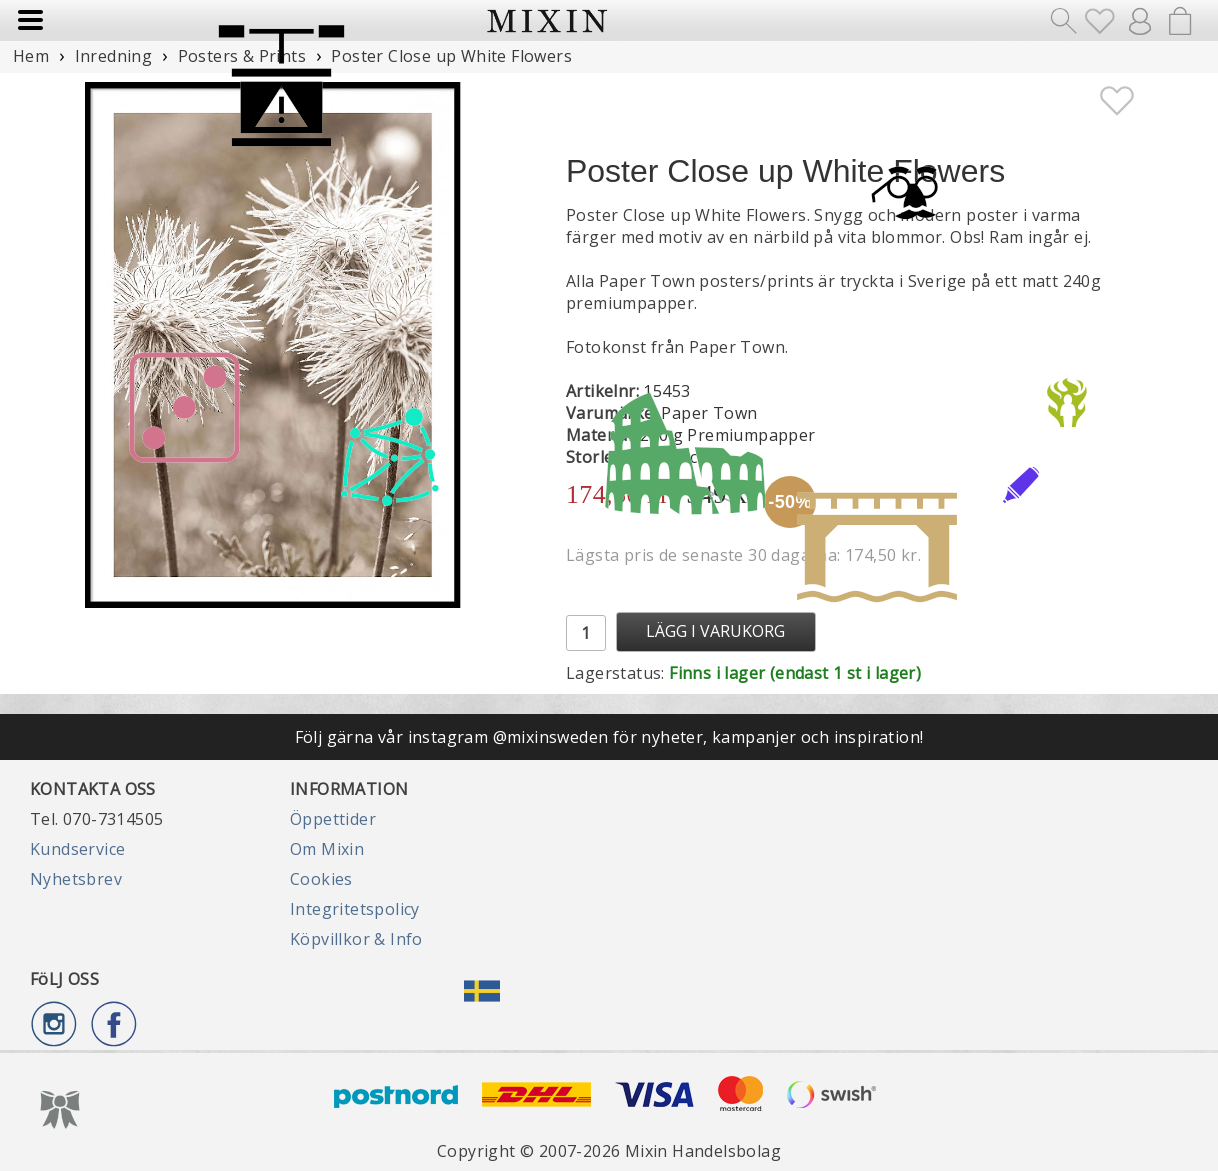  Describe the element at coordinates (184, 407) in the screenshot. I see `roll dice or randomize selection` at that location.